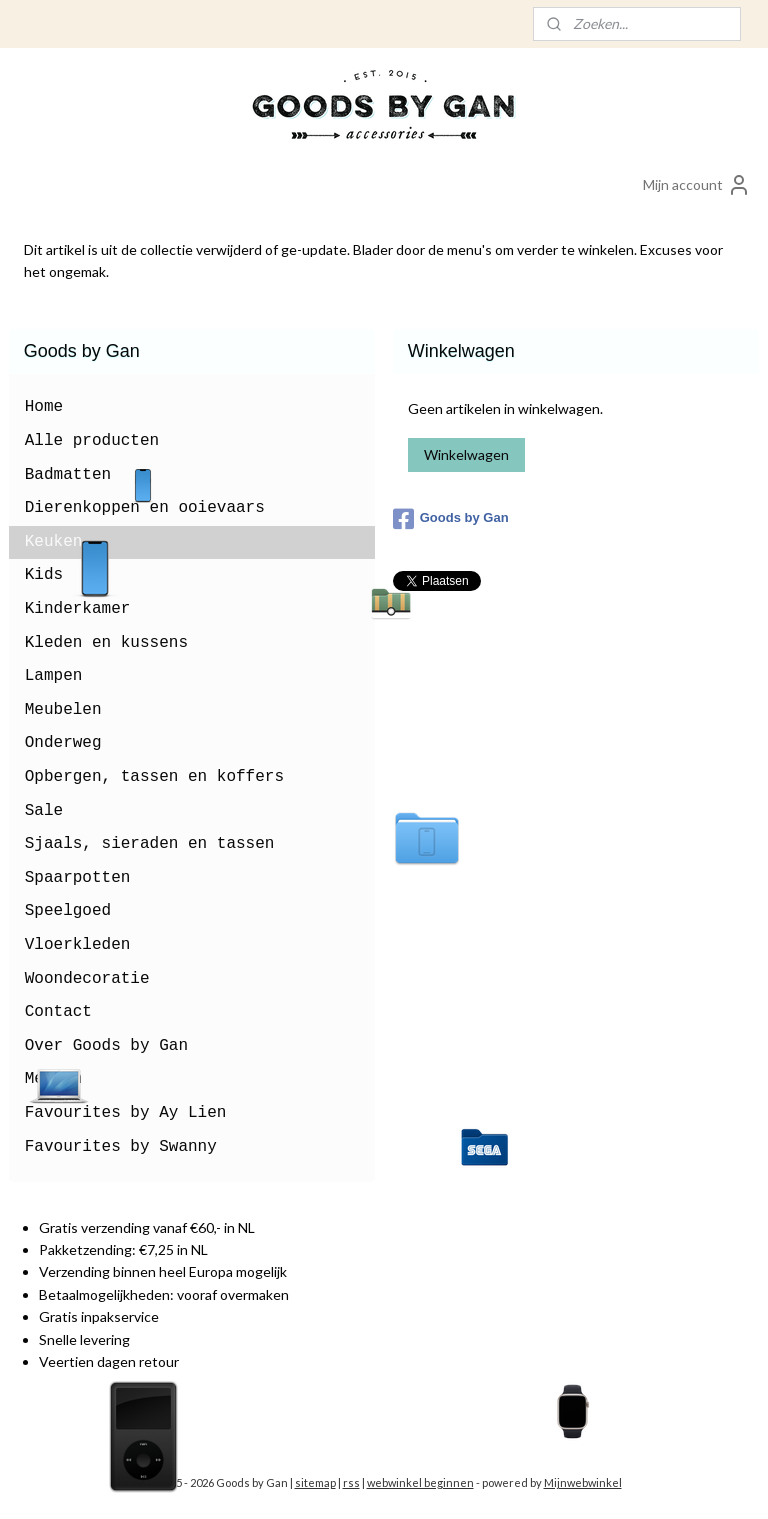 This screenshot has height=1519, width=768. What do you see at coordinates (572, 1411) in the screenshot?
I see `manage your paired Apple Watch SE` at bounding box center [572, 1411].